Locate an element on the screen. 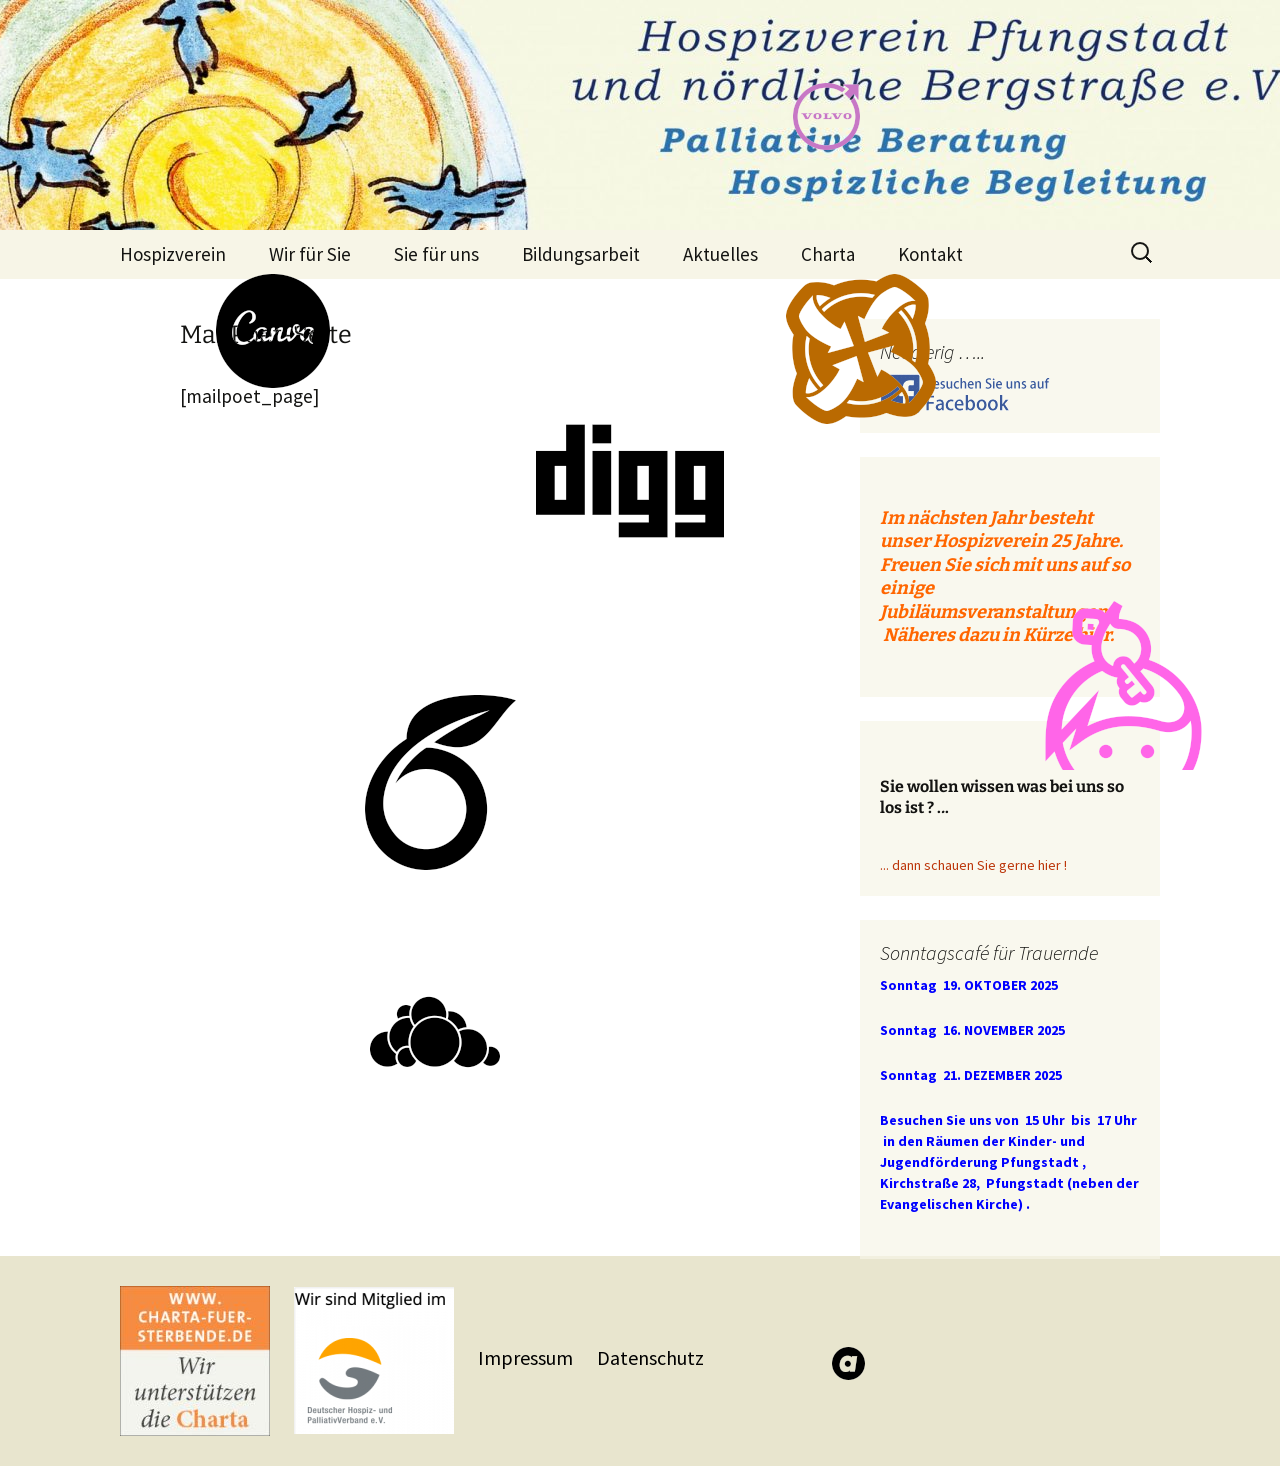 Image resolution: width=1280 pixels, height=1466 pixels. visit Nexus Mods website is located at coordinates (861, 349).